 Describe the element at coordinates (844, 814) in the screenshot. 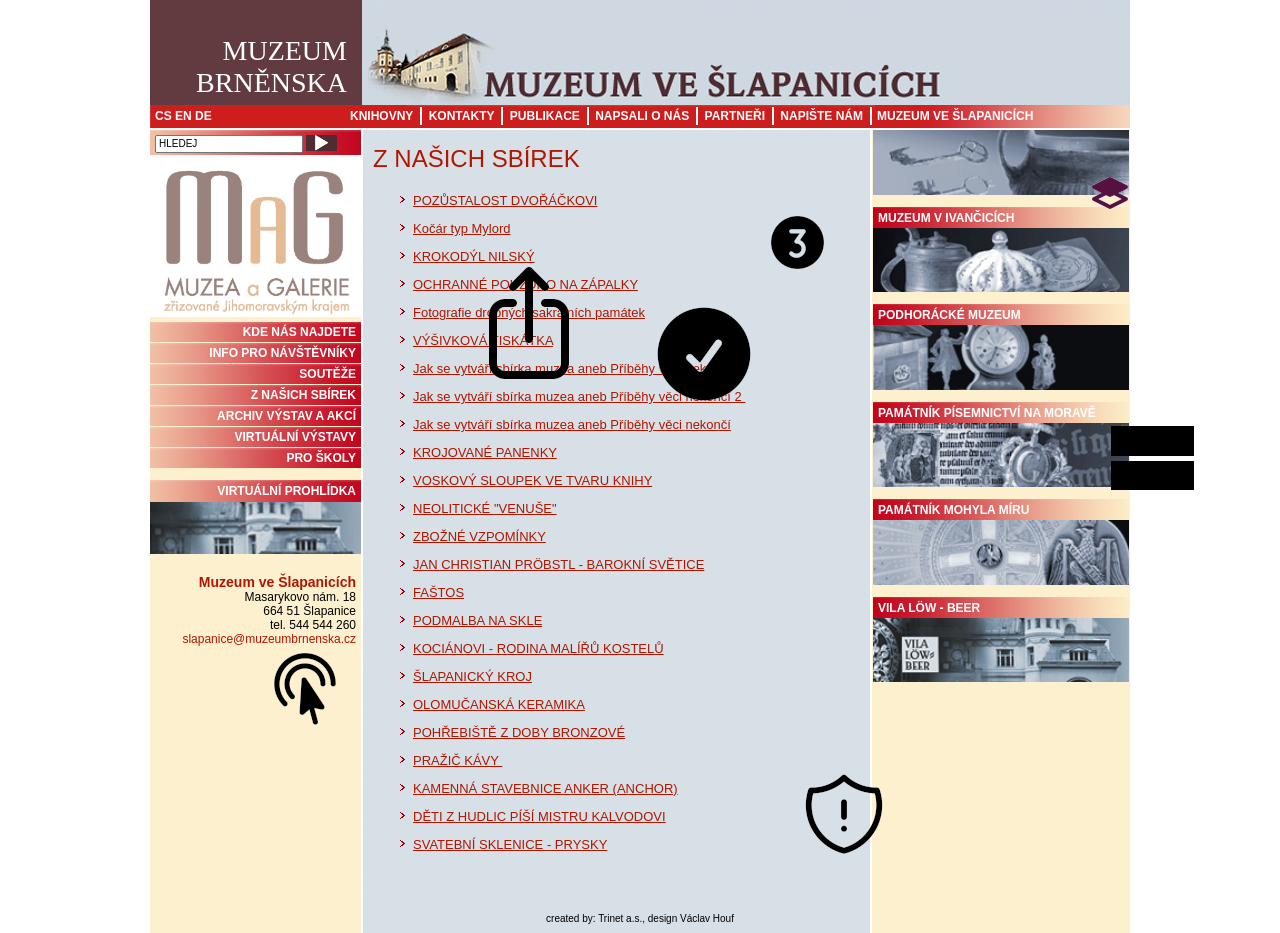

I see `security warning or alert detected` at that location.